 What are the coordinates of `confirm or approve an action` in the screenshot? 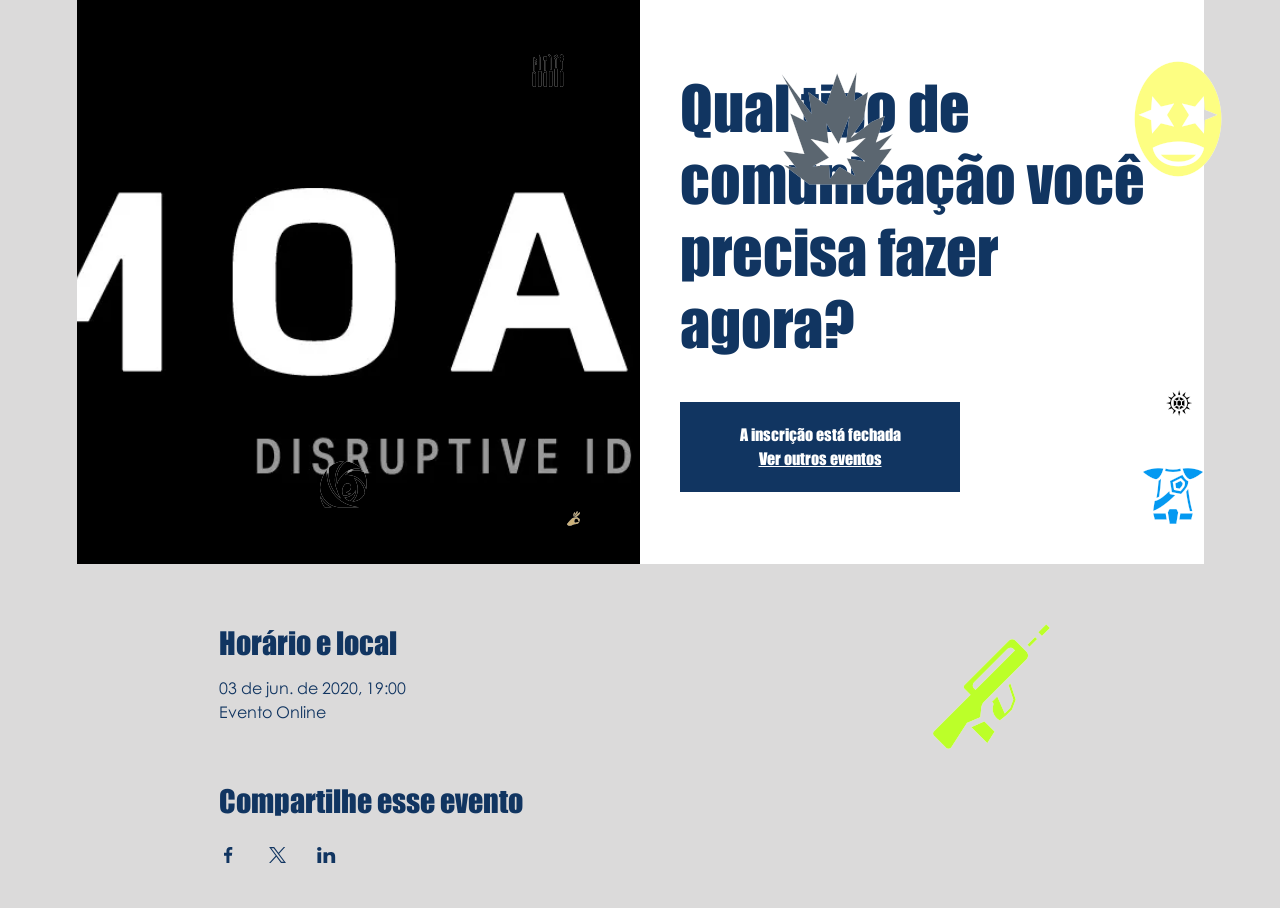 It's located at (573, 518).